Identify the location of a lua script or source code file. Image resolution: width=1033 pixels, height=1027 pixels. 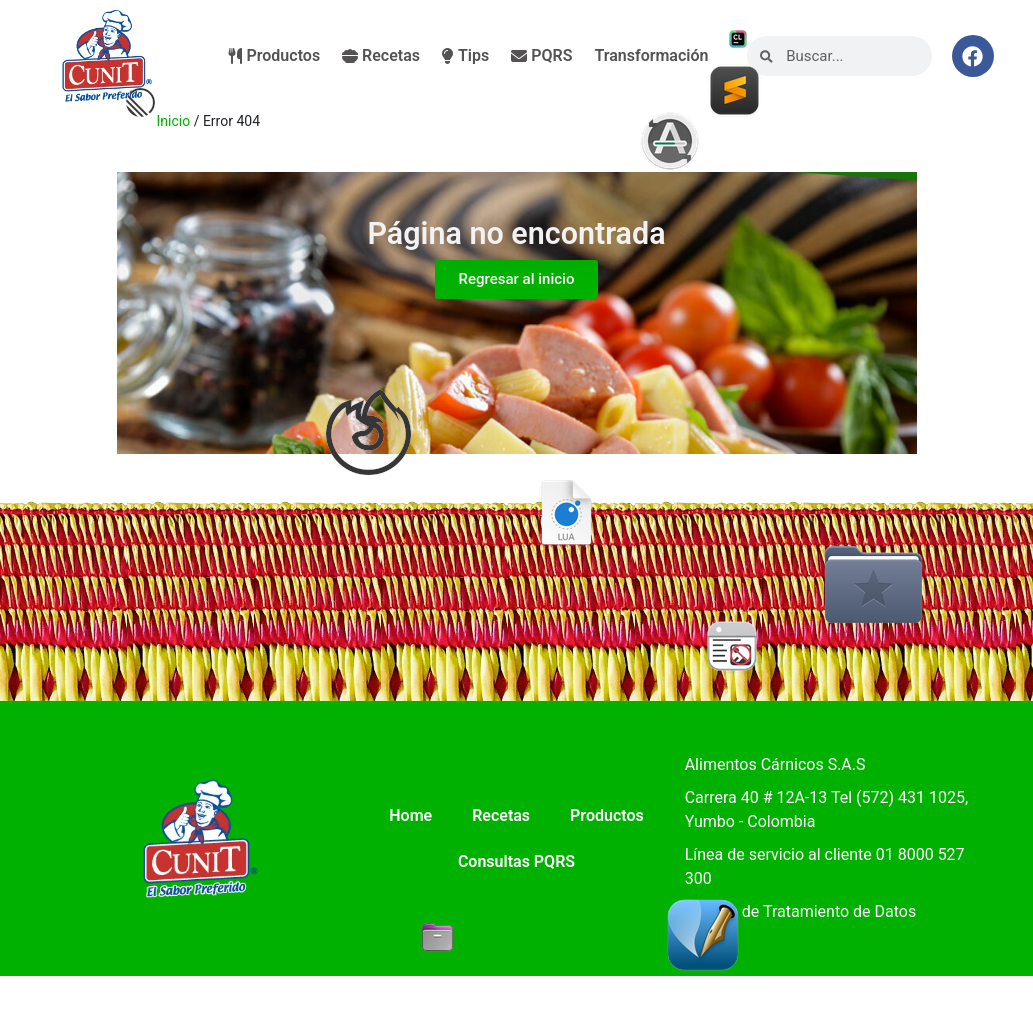
(566, 513).